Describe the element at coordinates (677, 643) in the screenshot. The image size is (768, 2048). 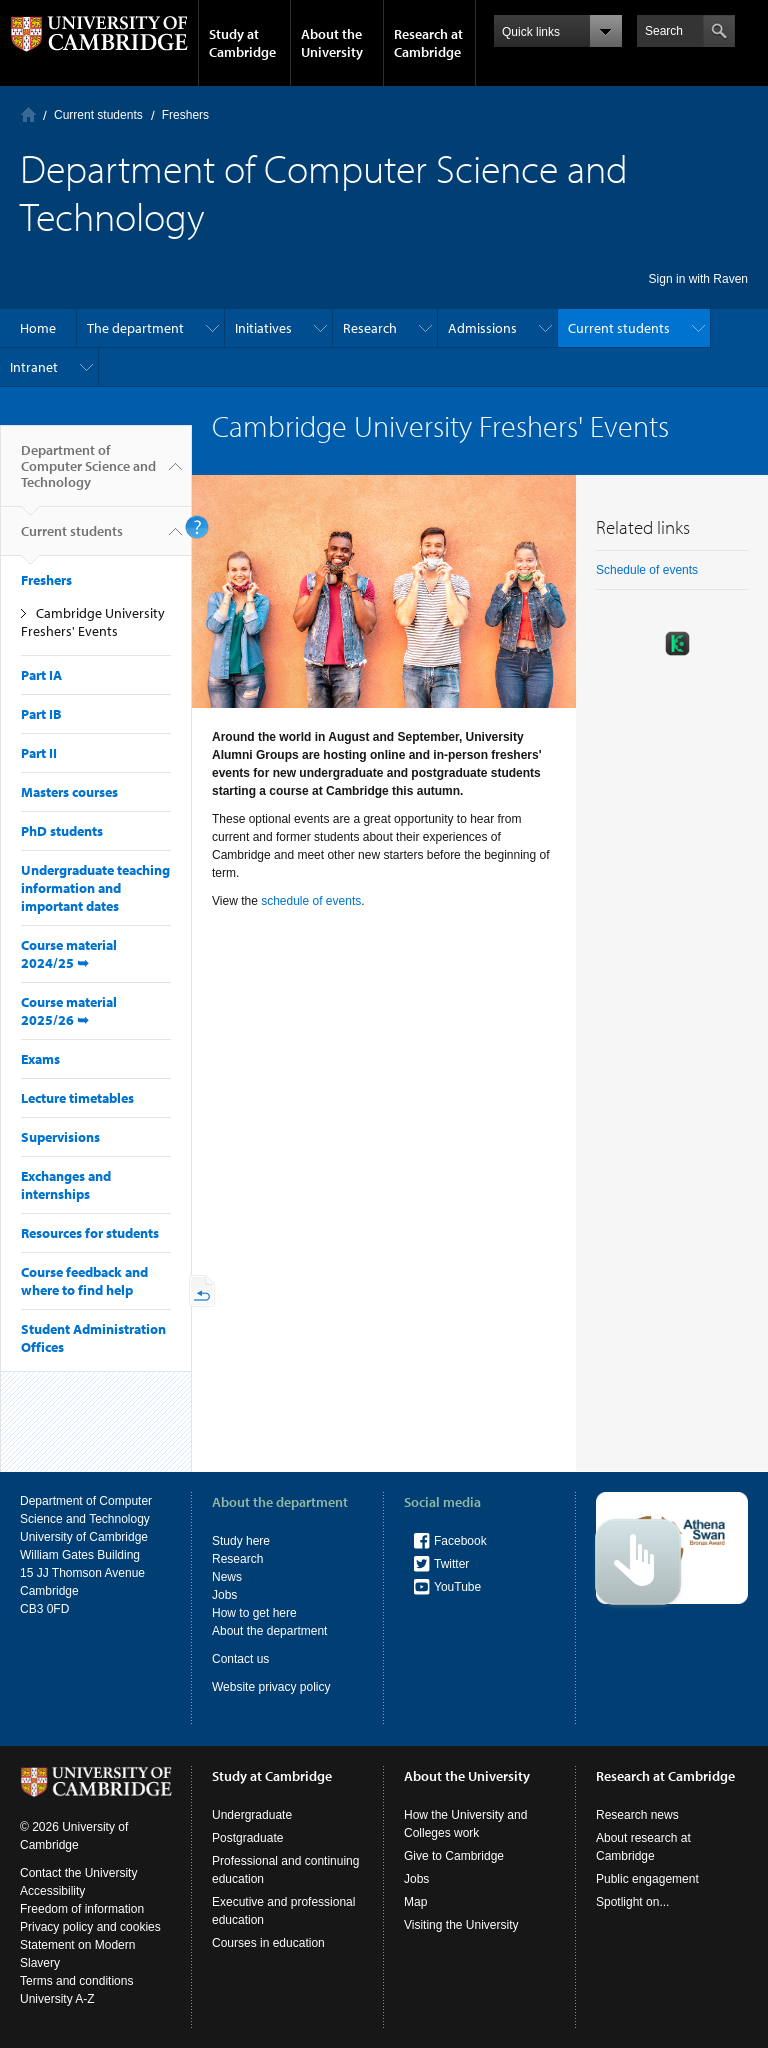
I see `open cachyos kernel manager` at that location.